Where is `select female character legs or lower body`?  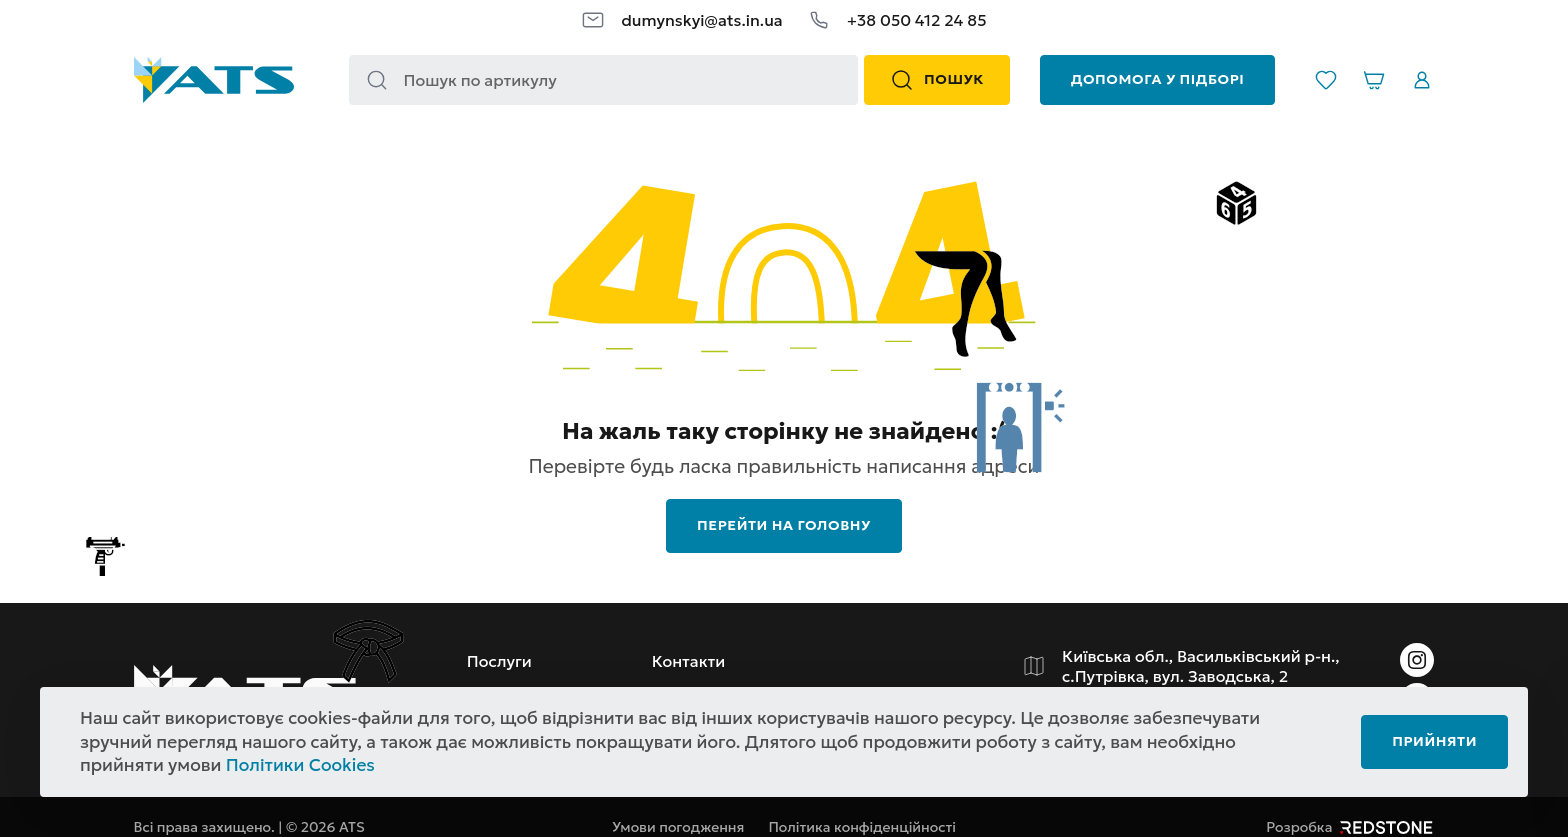 select female character legs or lower body is located at coordinates (965, 304).